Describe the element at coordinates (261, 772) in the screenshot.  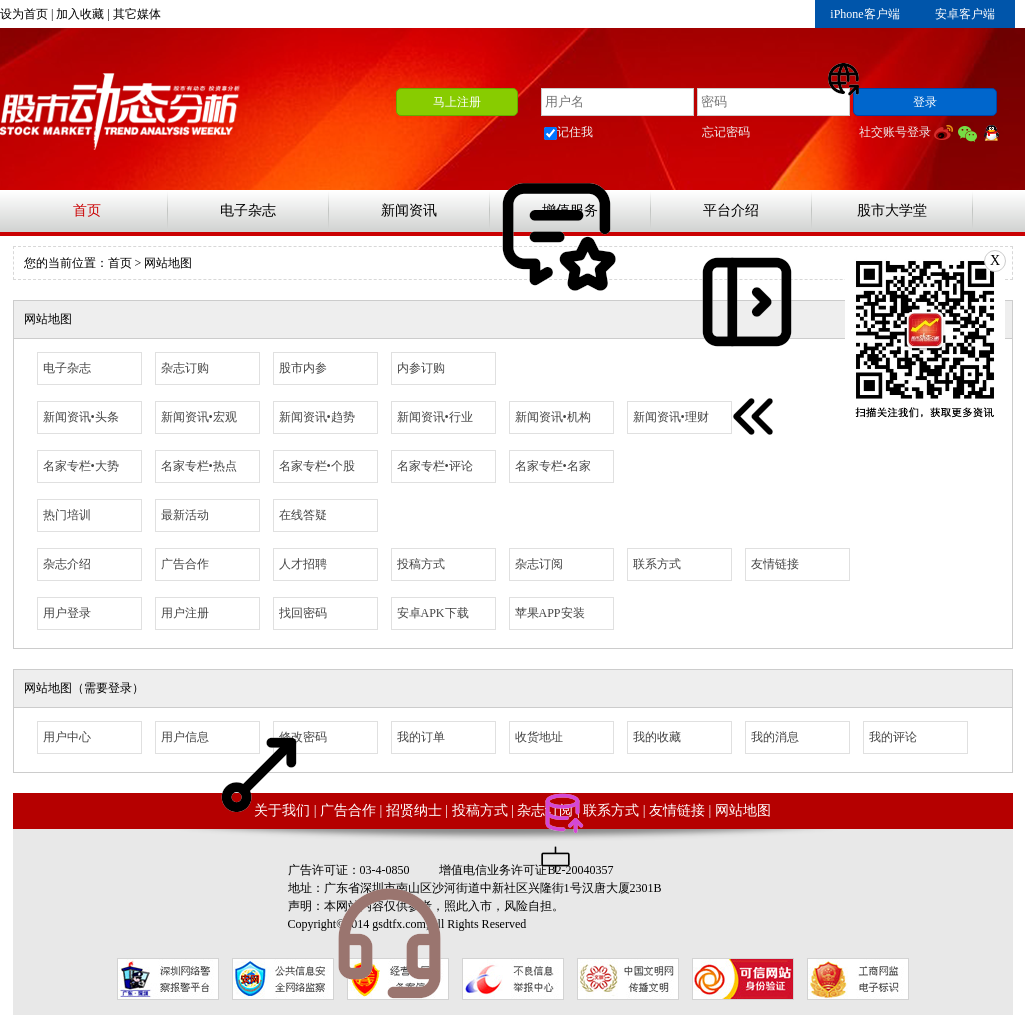
I see `open link in new tab or window` at that location.